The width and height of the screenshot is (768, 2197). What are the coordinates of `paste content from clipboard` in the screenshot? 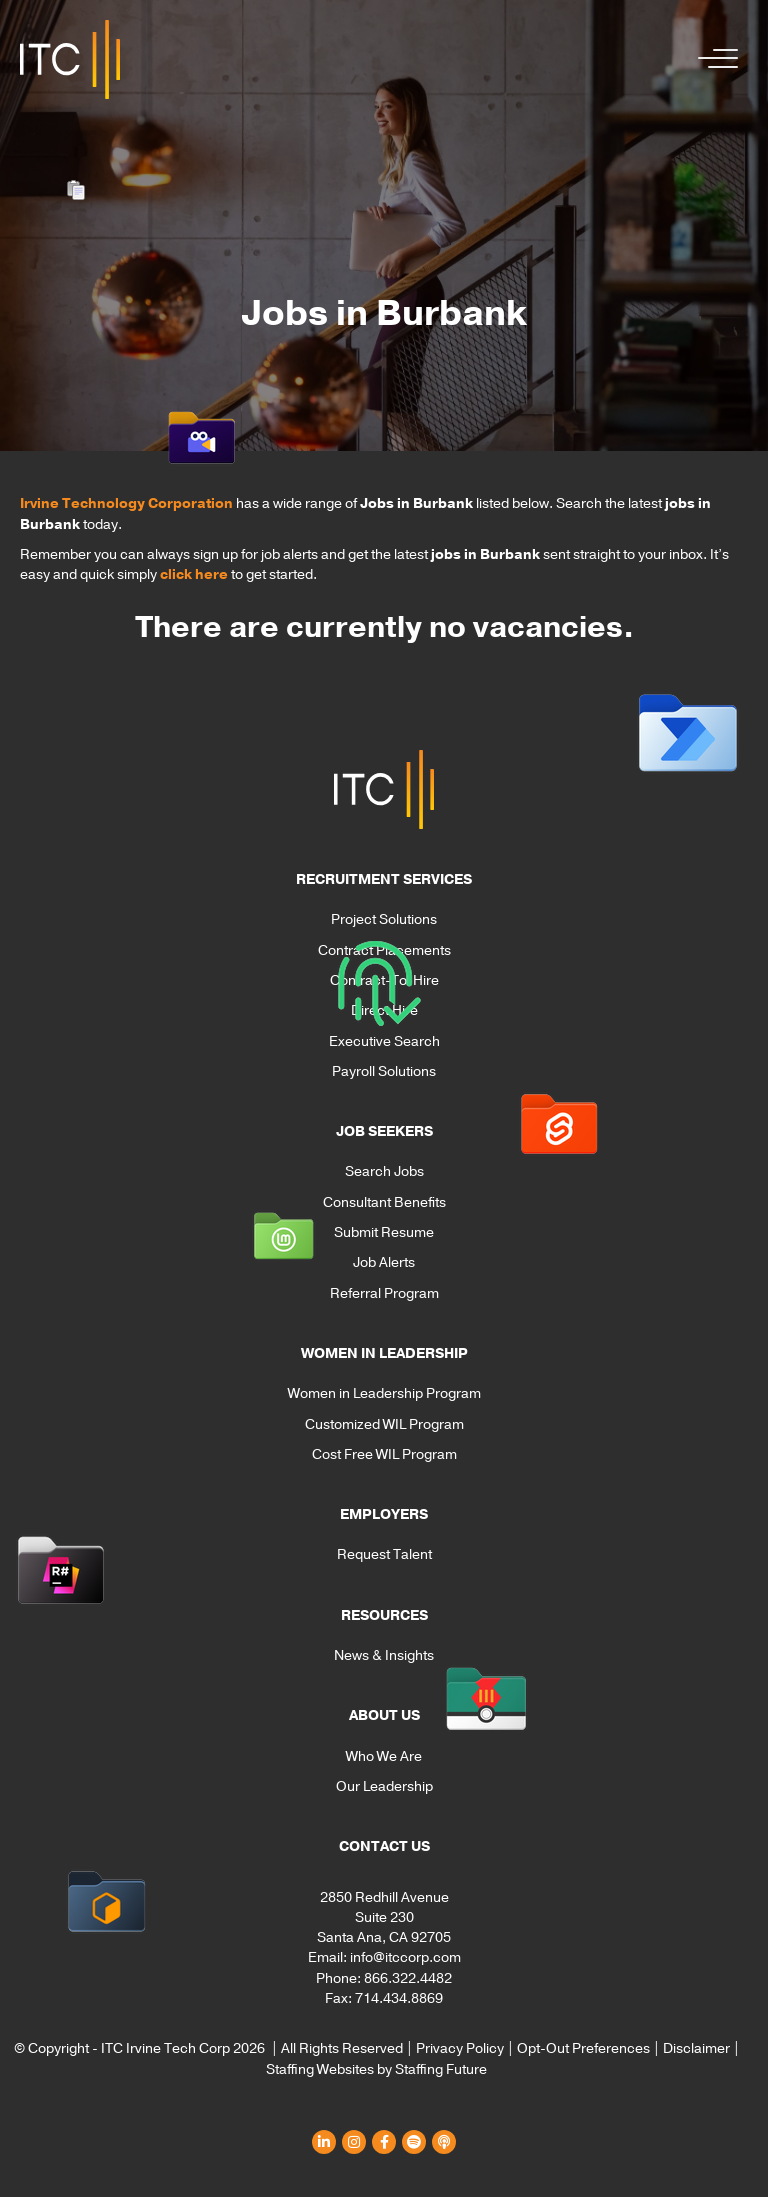 It's located at (76, 190).